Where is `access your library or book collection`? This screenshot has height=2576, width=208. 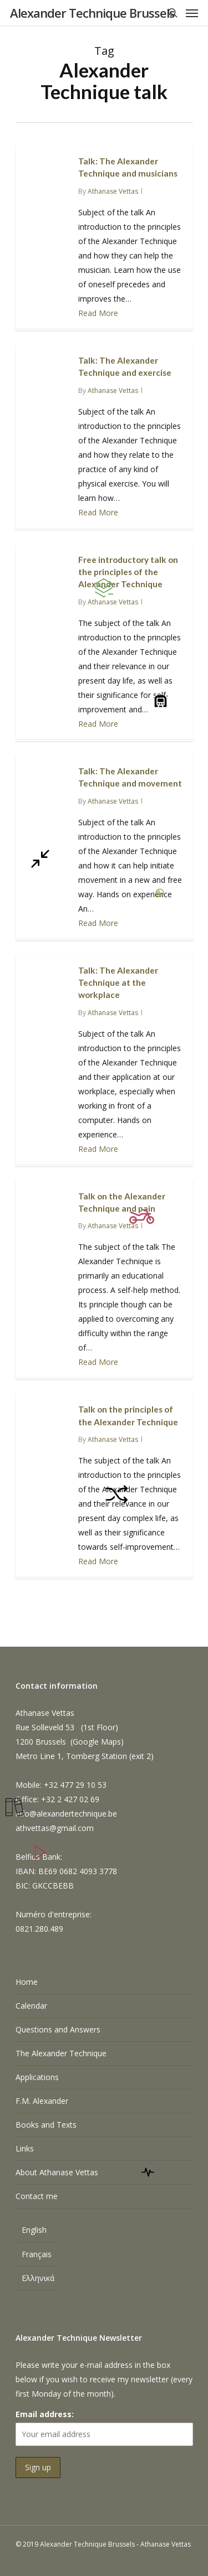 access your library or book collection is located at coordinates (14, 1807).